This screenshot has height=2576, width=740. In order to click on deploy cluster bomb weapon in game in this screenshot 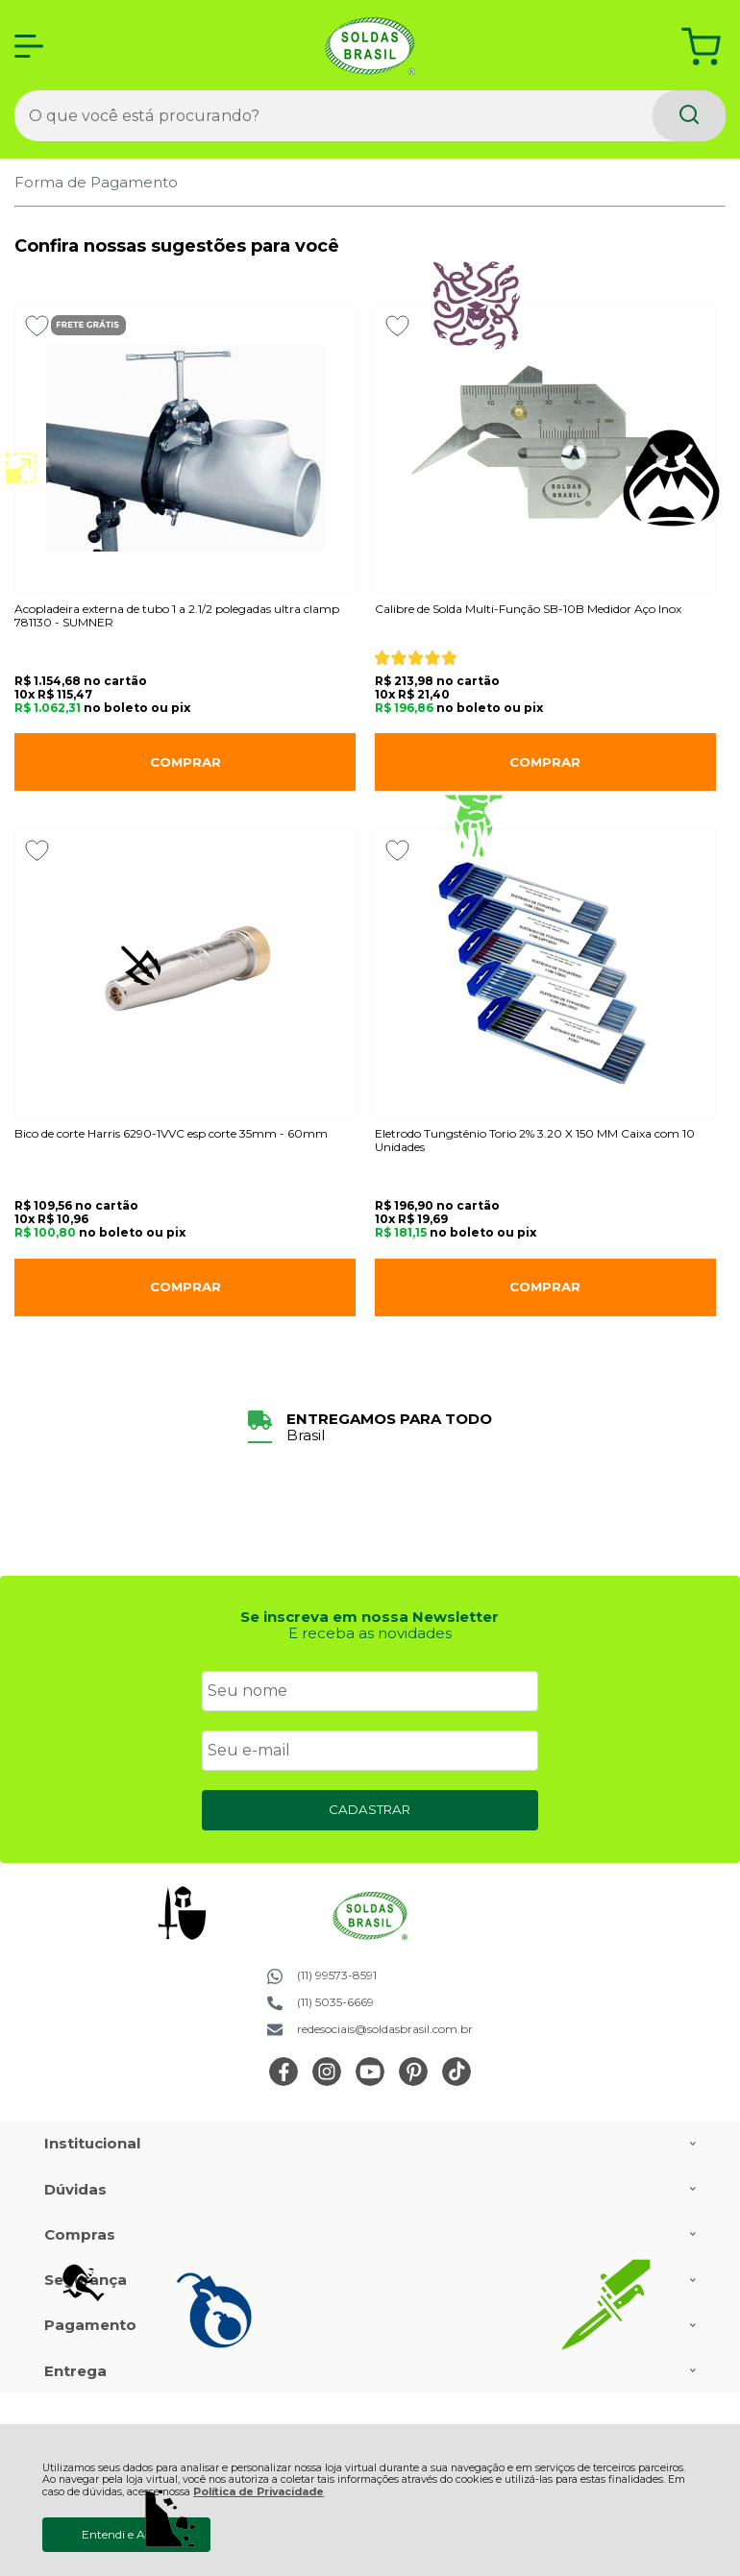, I will do `click(214, 2311)`.